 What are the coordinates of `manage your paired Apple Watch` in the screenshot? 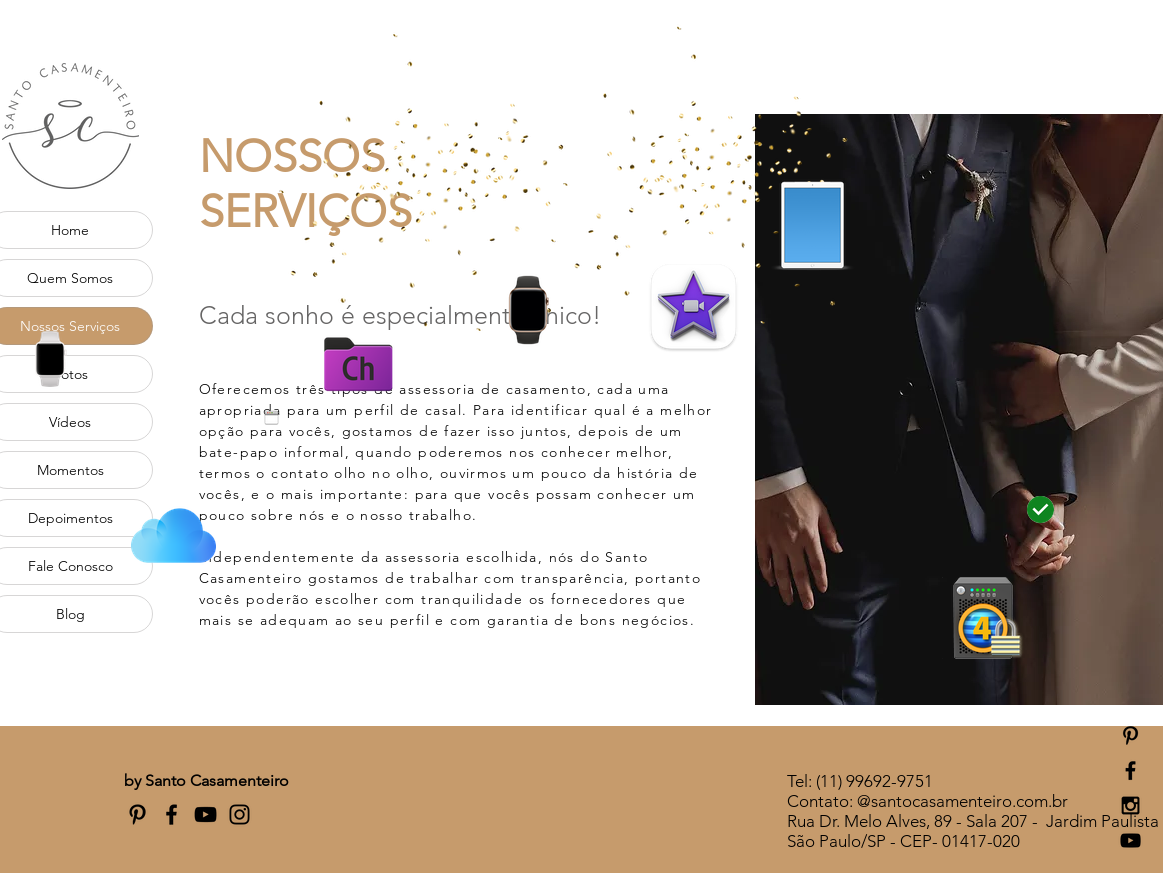 It's located at (528, 310).